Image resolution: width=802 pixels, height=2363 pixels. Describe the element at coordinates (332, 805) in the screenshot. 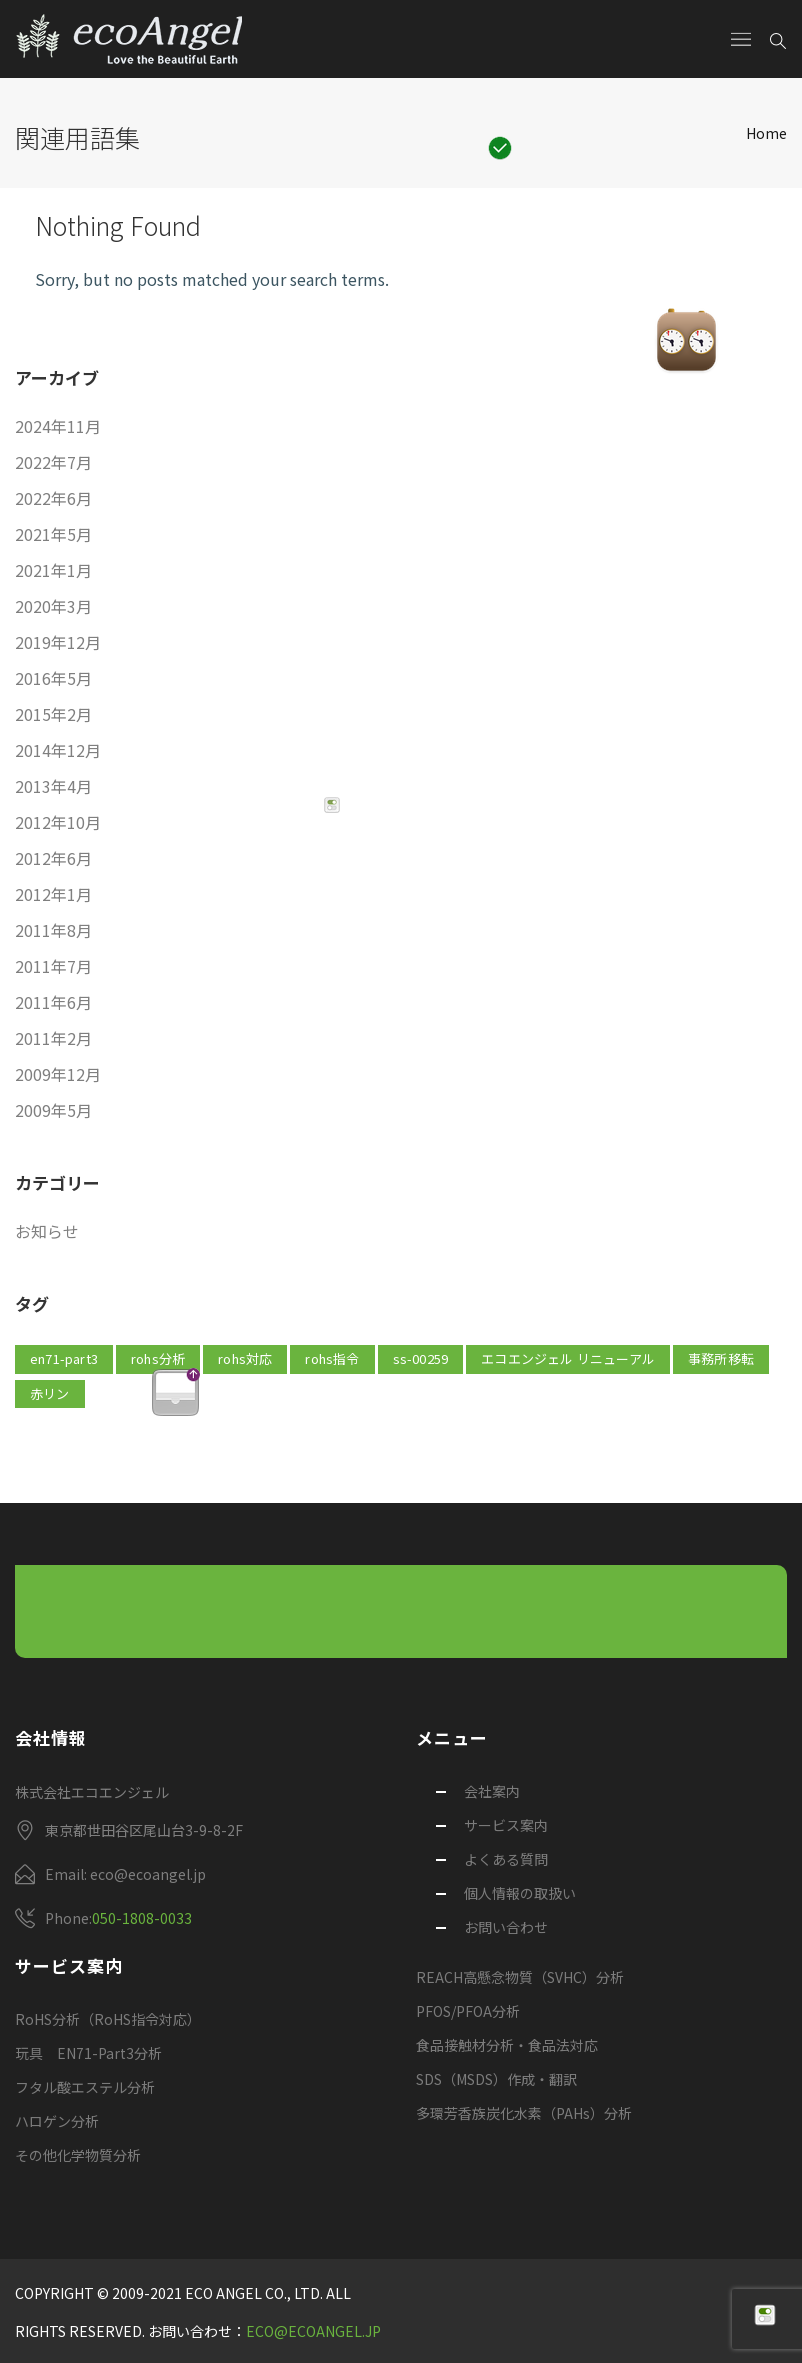

I see `open unity tweak tool settings` at that location.